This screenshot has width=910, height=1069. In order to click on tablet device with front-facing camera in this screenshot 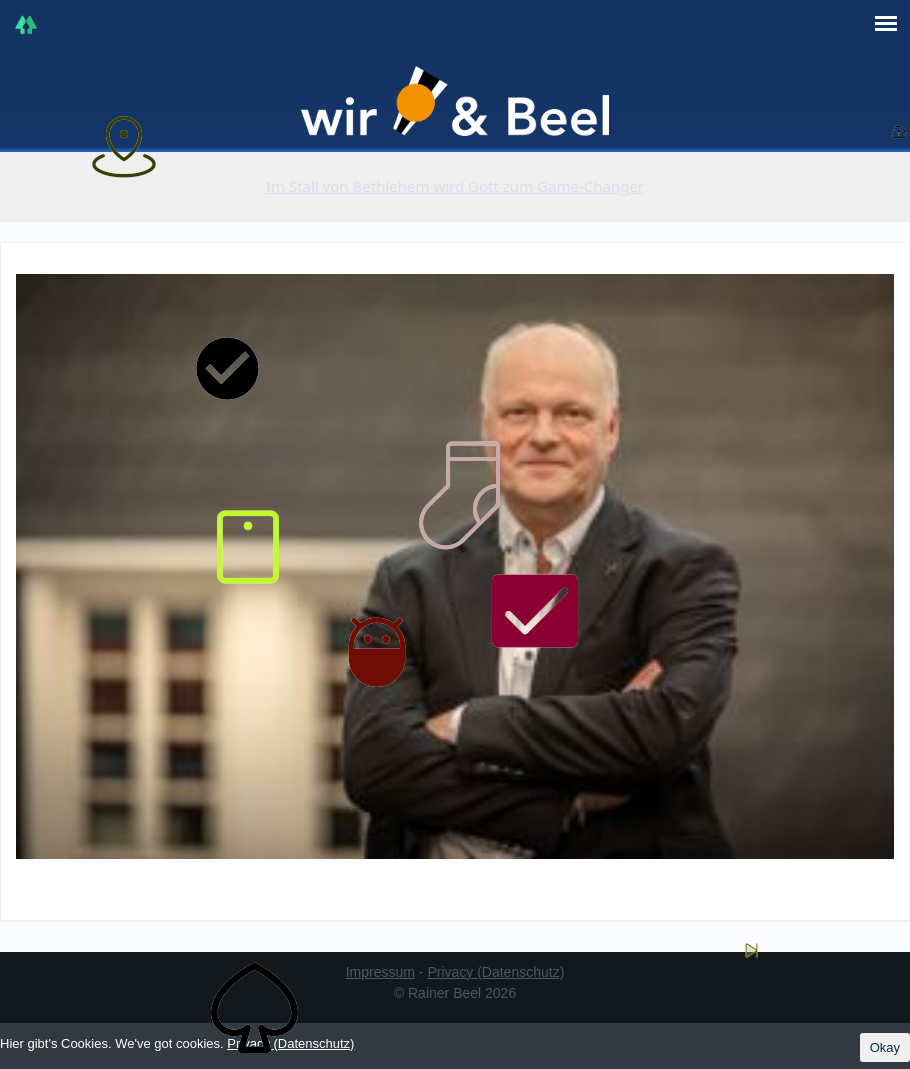, I will do `click(248, 547)`.